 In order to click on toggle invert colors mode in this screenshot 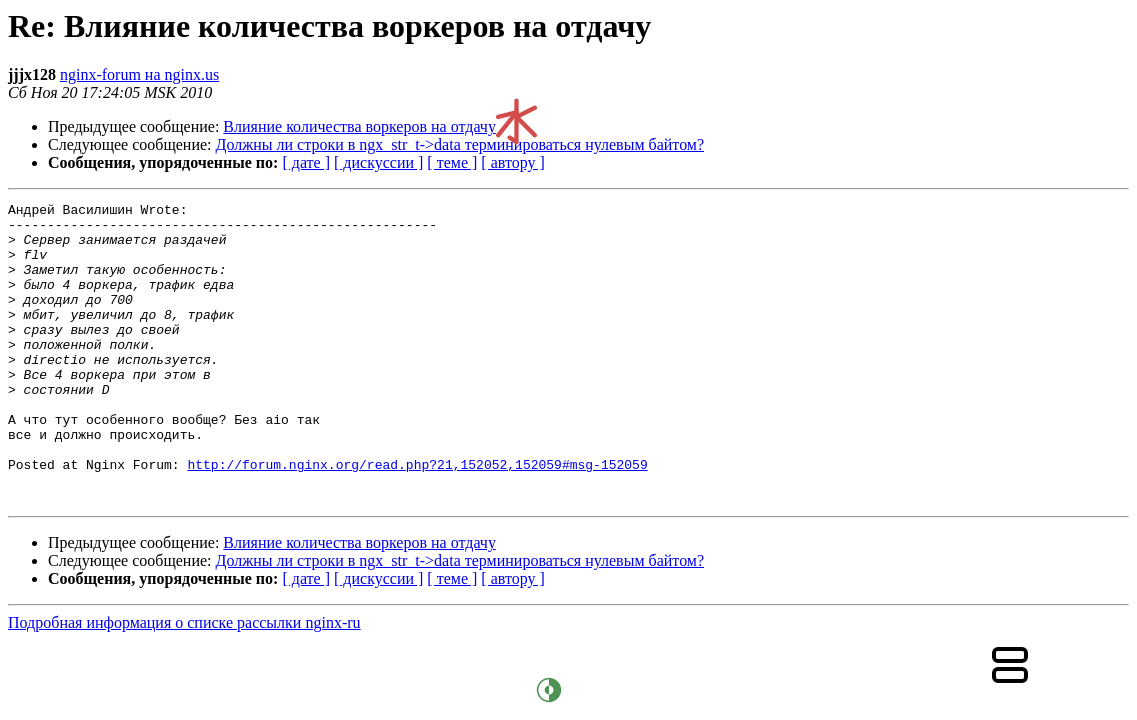, I will do `click(549, 690)`.